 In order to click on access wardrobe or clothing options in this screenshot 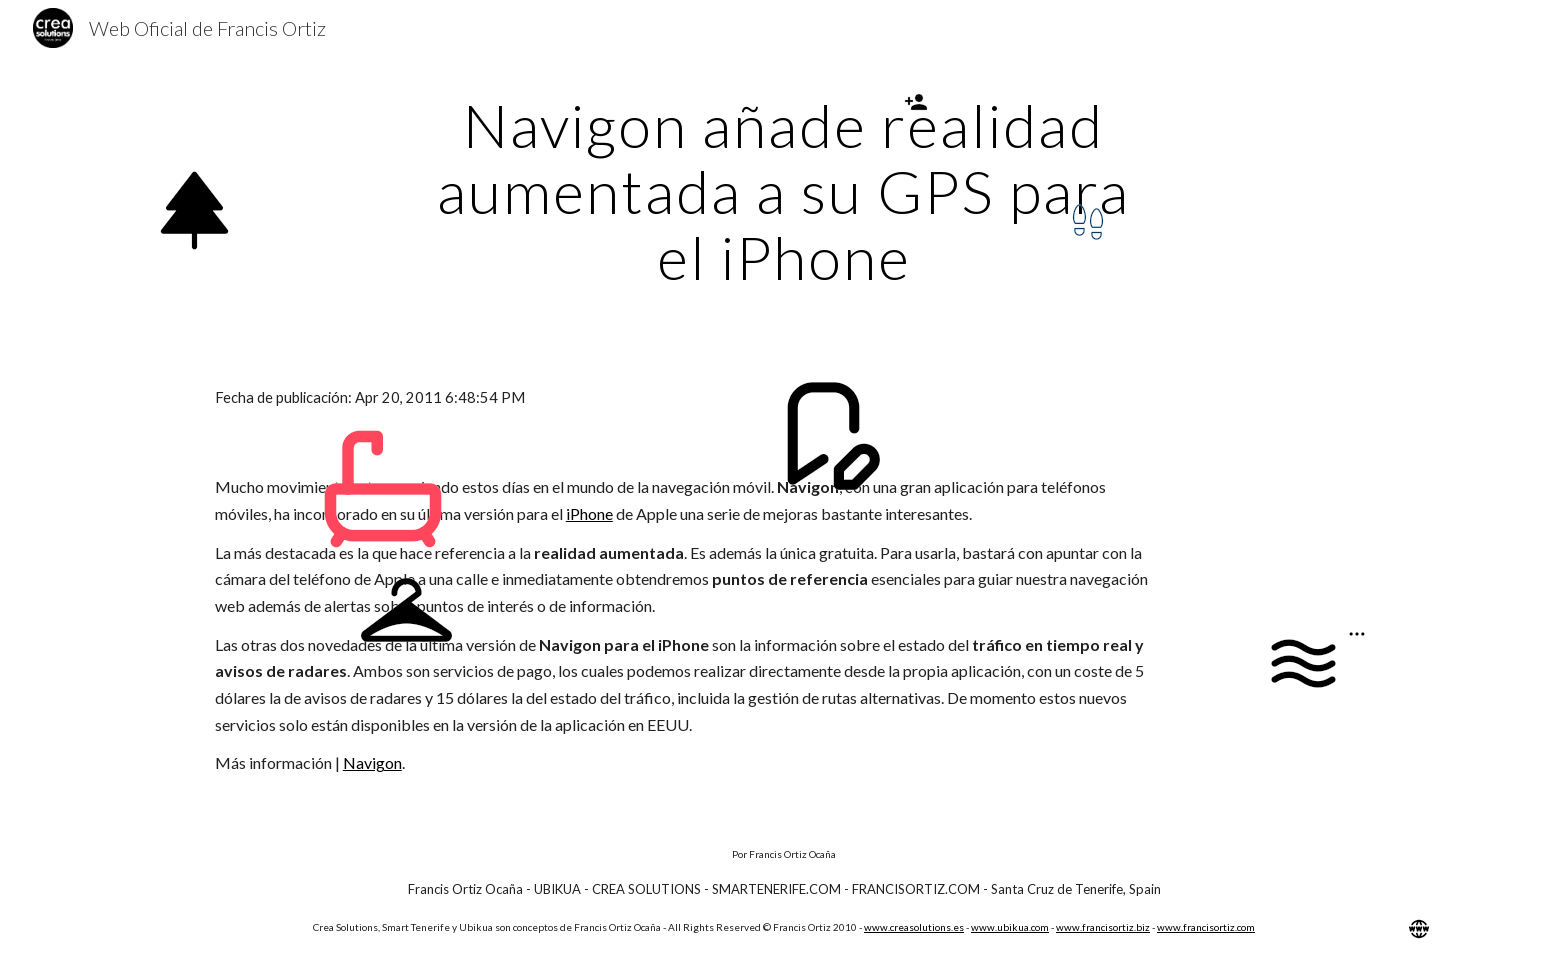, I will do `click(406, 614)`.